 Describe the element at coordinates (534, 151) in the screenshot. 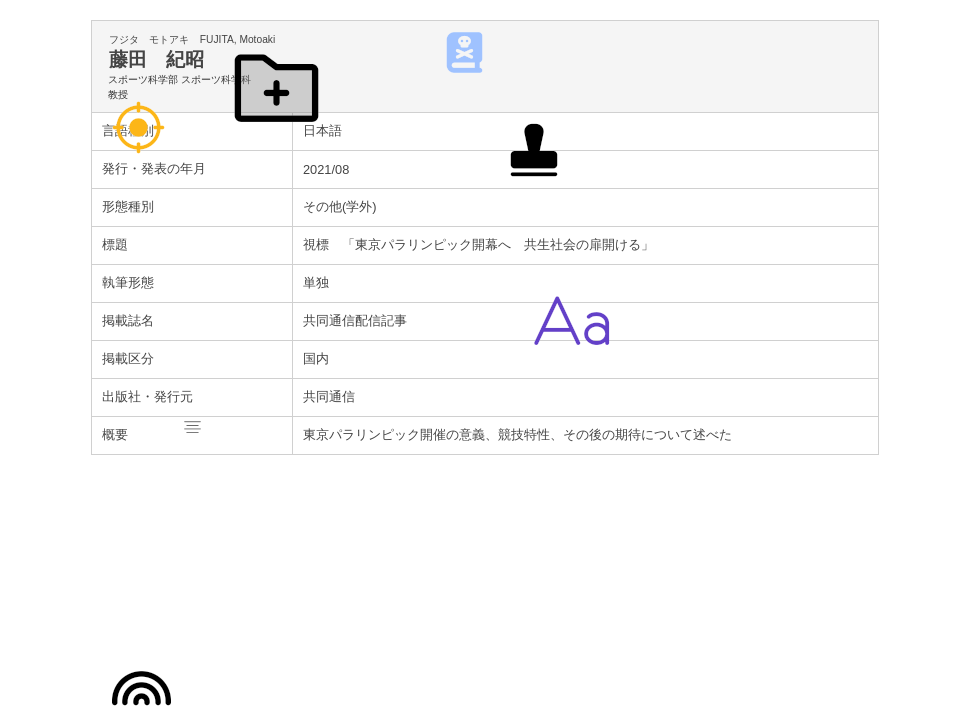

I see `apply a stamp or seal to a document` at that location.